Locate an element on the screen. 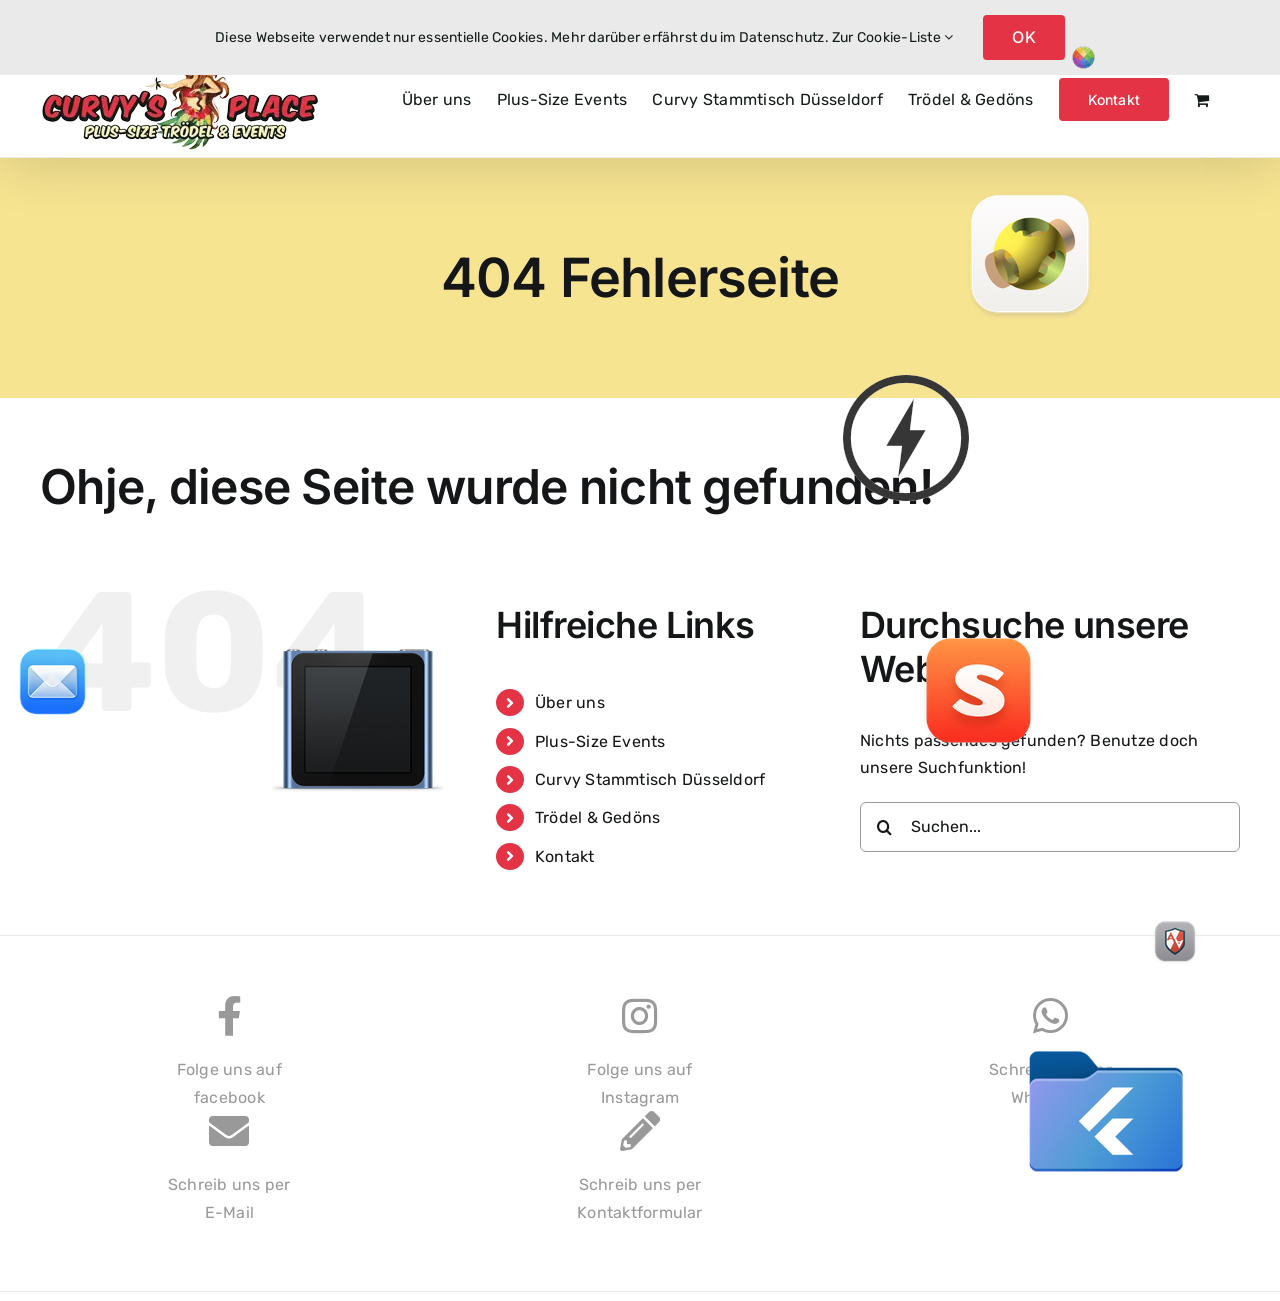 The image size is (1280, 1301). iPod nano device connected is located at coordinates (358, 719).